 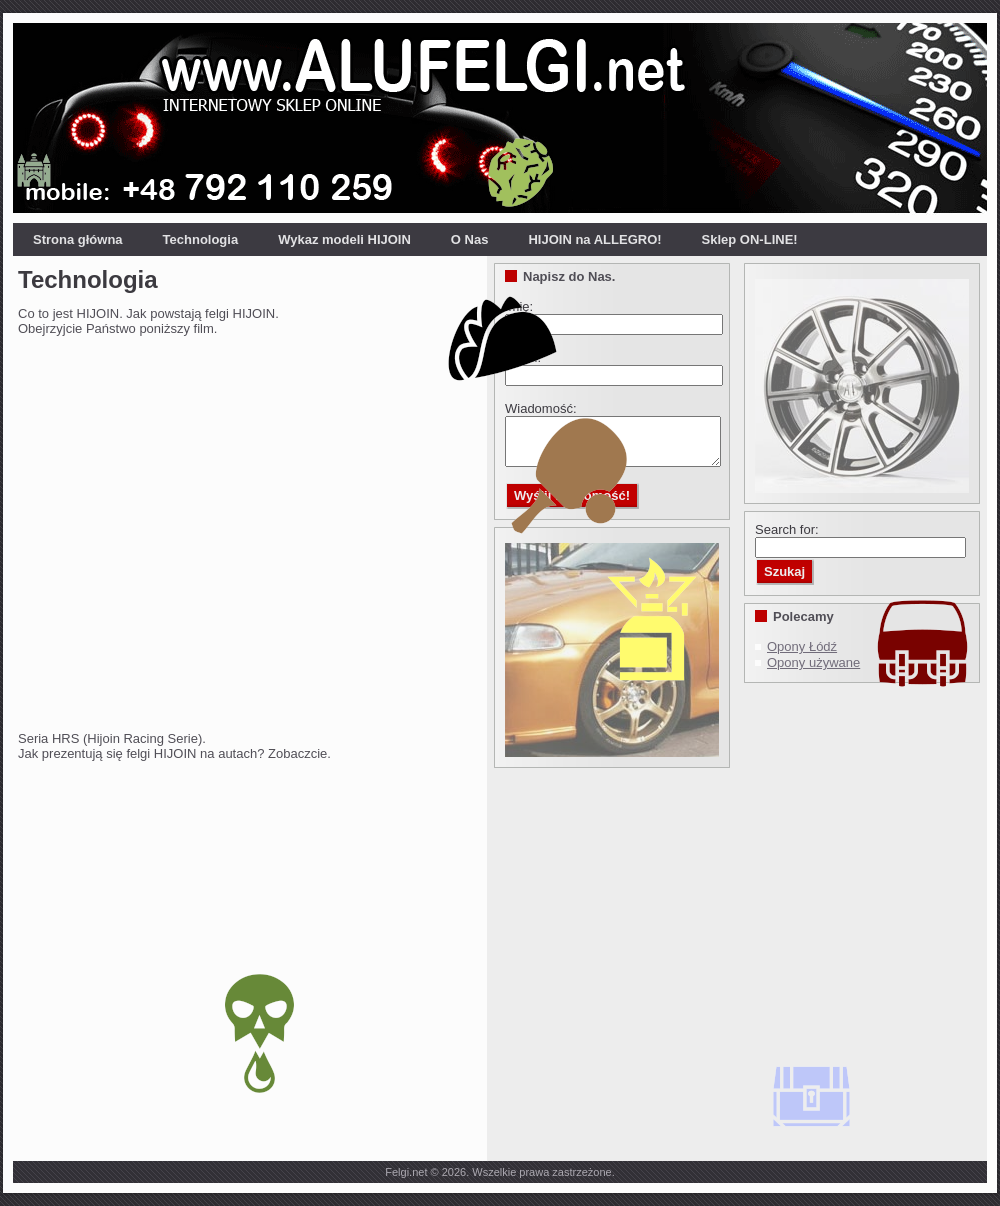 I want to click on access table tennis or ping pong game, so click(x=569, y=476).